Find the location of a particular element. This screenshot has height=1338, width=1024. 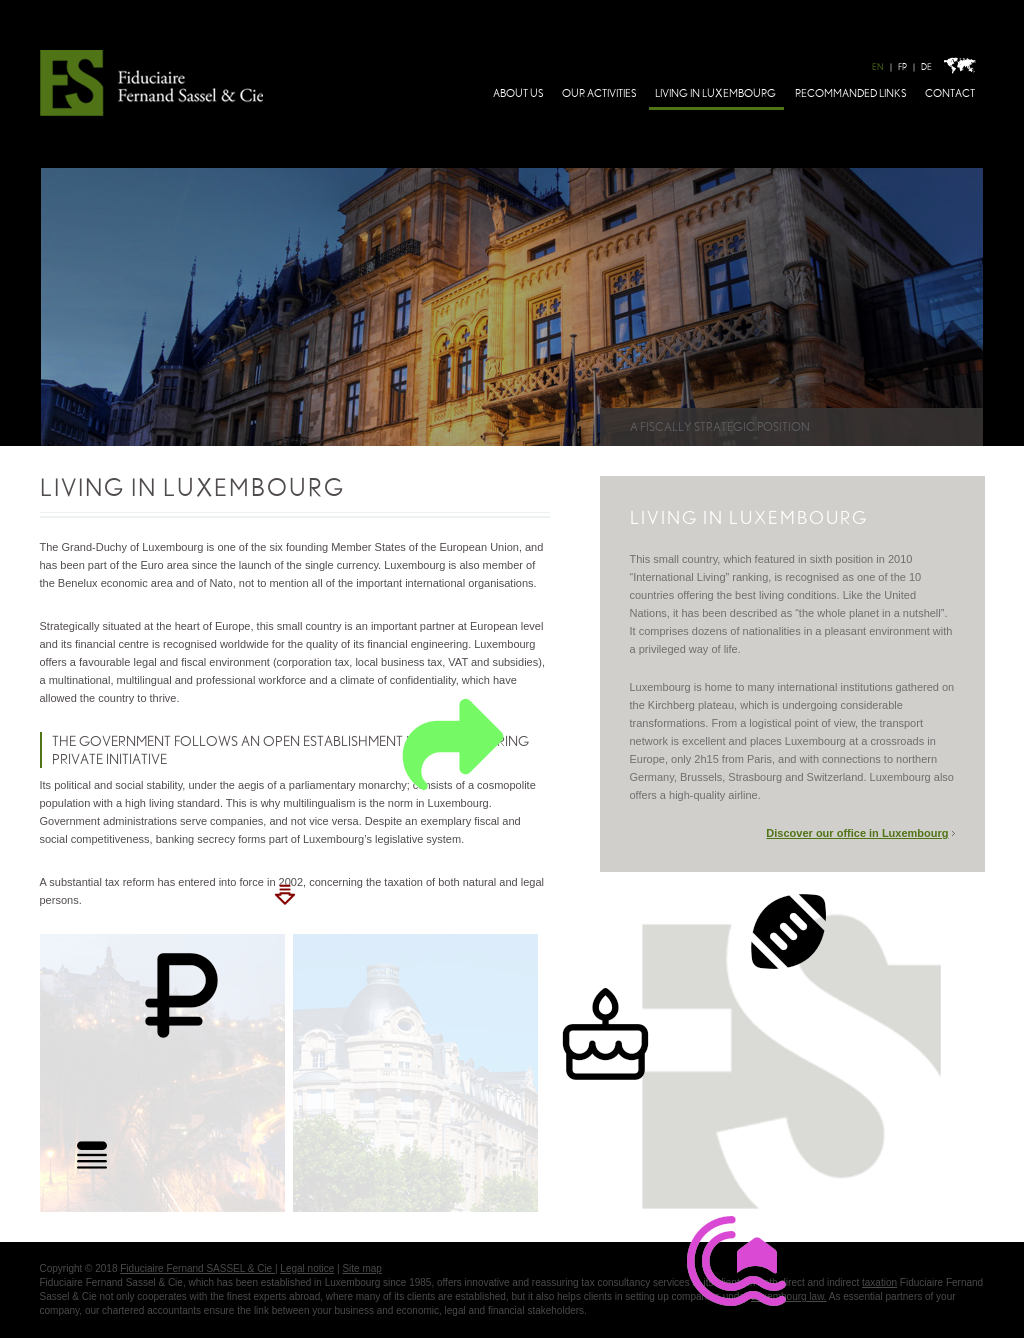

indicates russian ruble currency is located at coordinates (184, 995).